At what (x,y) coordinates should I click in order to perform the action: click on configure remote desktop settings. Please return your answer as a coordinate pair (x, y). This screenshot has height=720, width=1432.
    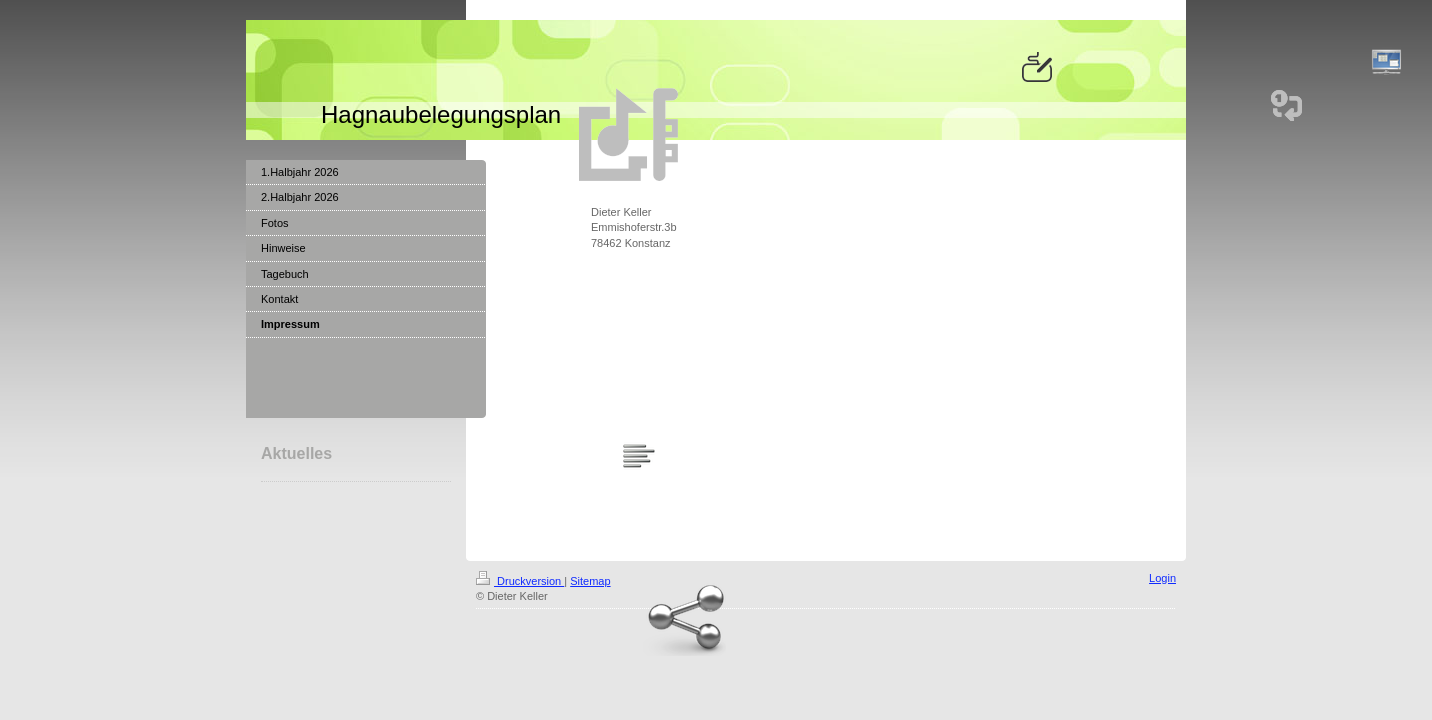
    Looking at the image, I should click on (1386, 62).